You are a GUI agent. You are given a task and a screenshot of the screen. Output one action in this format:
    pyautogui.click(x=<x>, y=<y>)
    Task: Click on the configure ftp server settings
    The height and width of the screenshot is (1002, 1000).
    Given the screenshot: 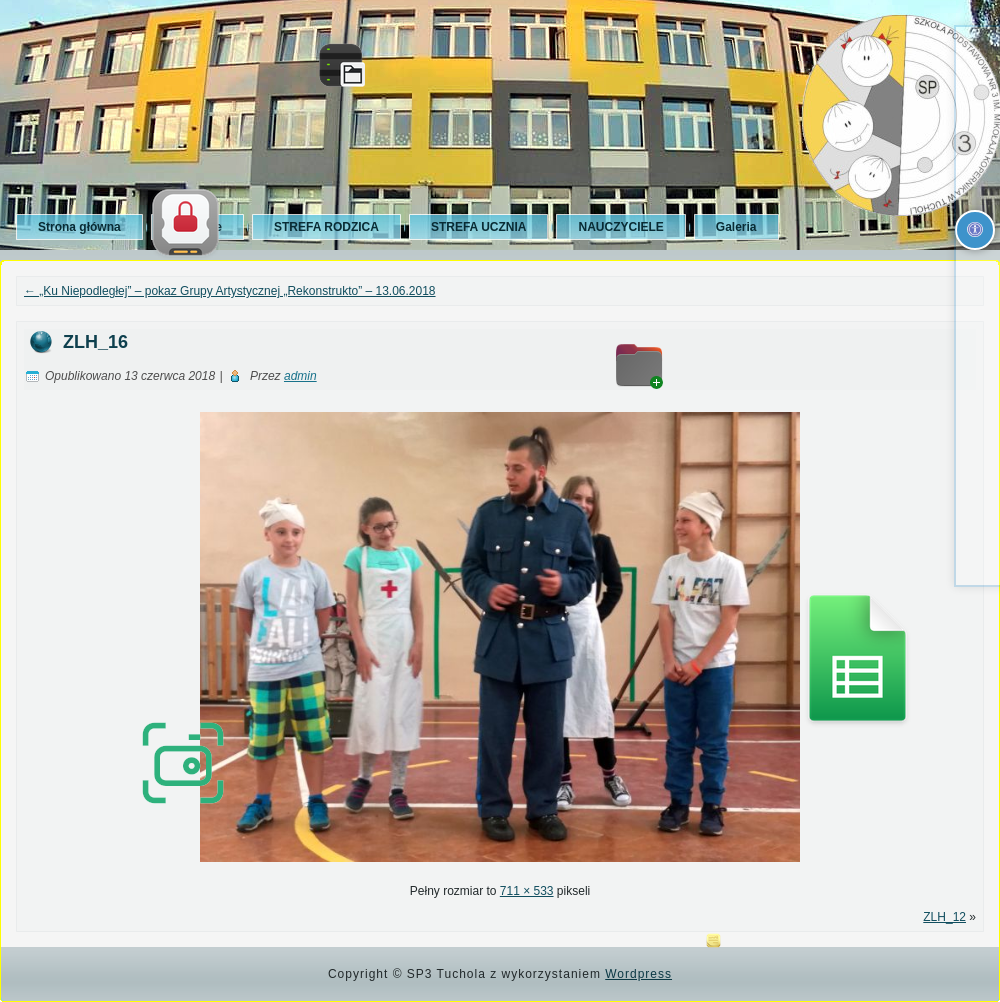 What is the action you would take?
    pyautogui.click(x=341, y=66)
    